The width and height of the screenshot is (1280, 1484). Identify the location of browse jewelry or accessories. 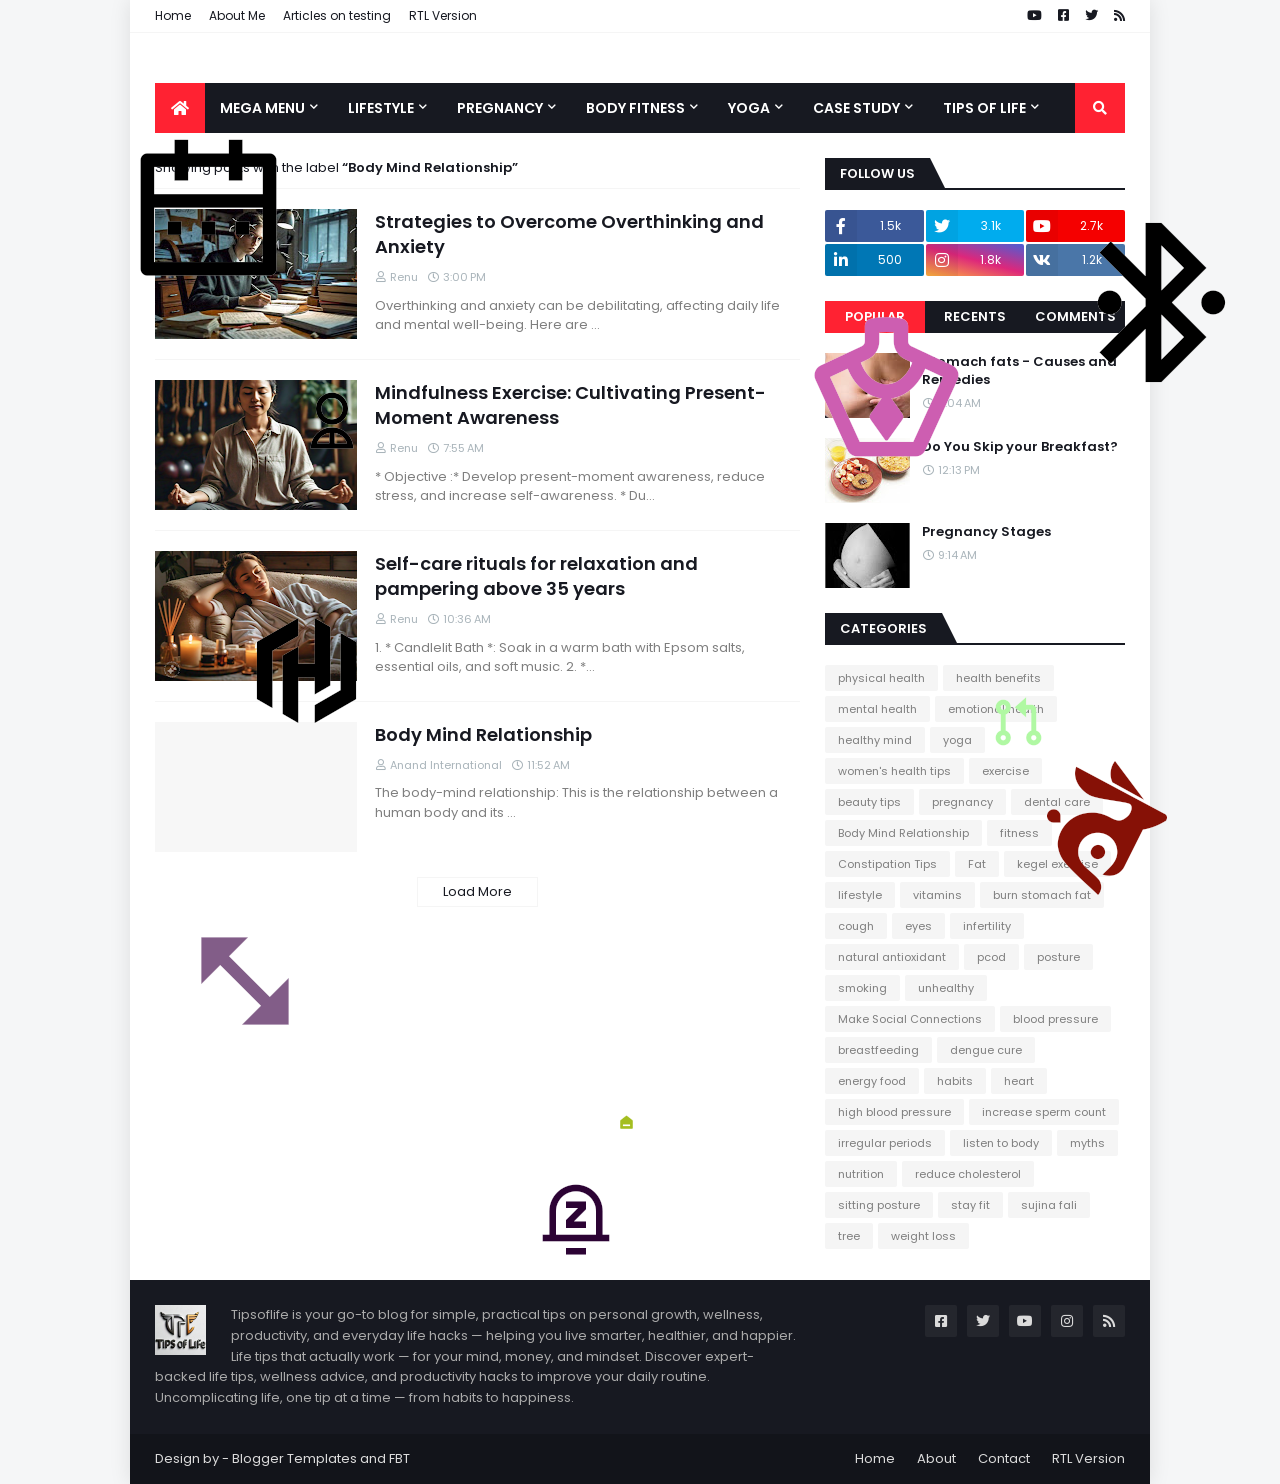
(886, 391).